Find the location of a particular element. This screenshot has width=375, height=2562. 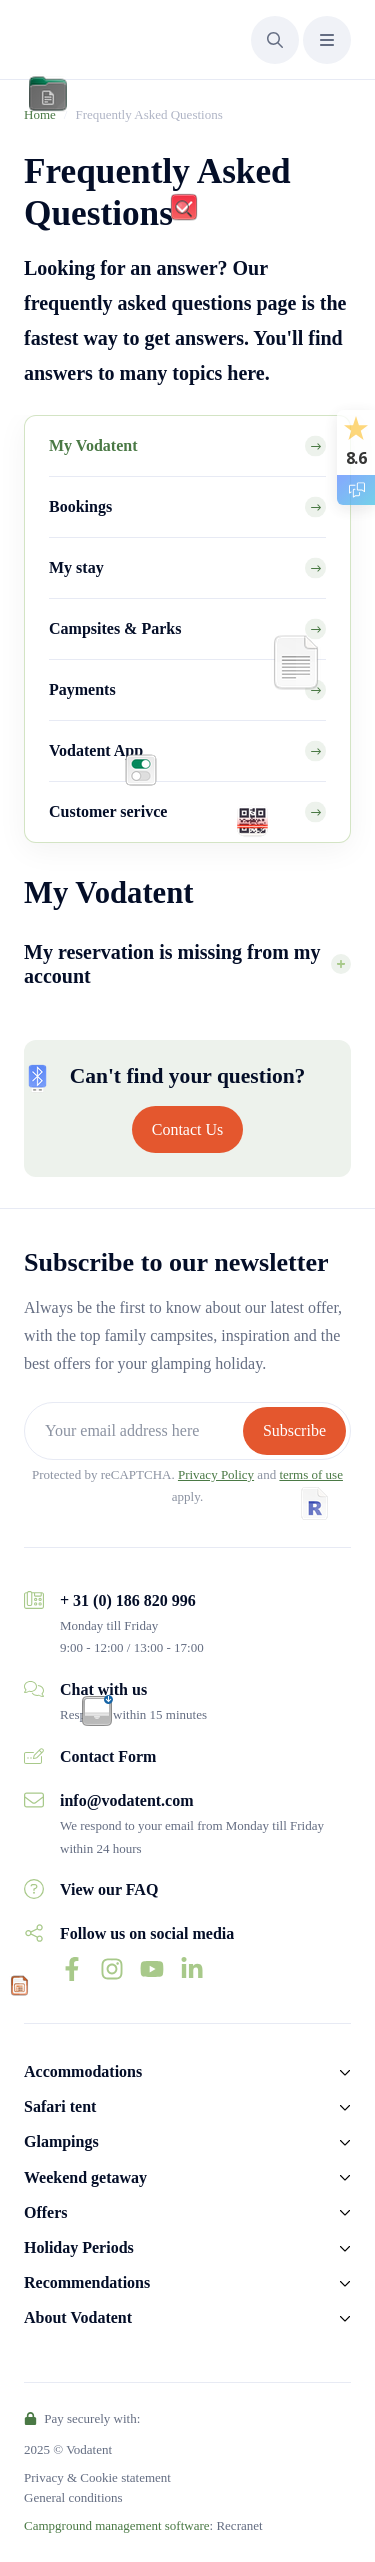

libreoffice impress presentation file is located at coordinates (19, 1985).